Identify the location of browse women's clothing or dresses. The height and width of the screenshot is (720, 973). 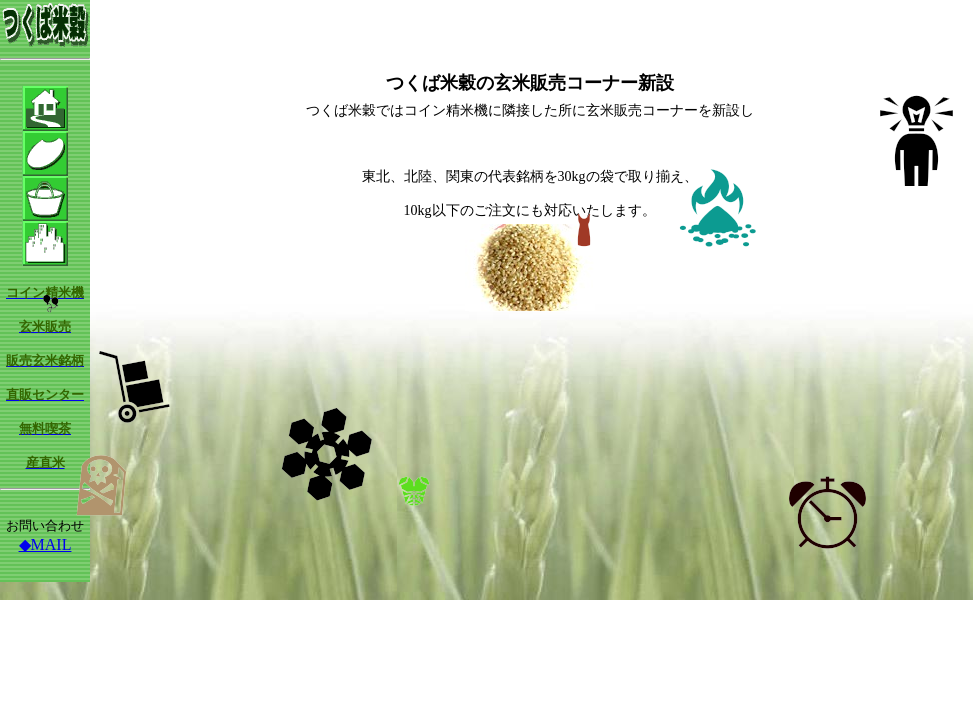
(584, 230).